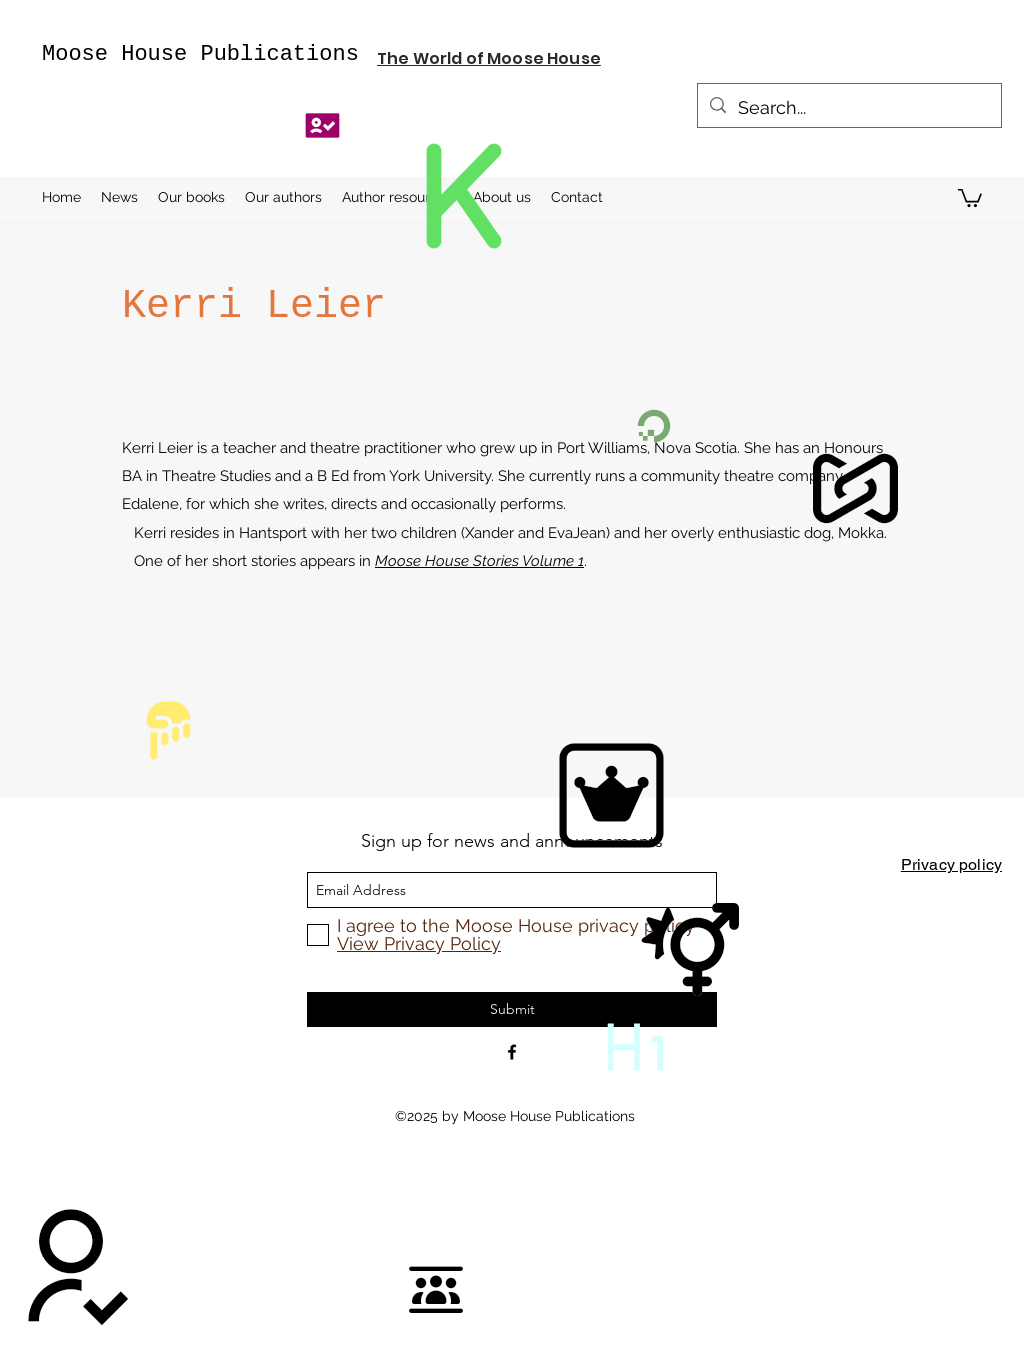 The height and width of the screenshot is (1358, 1024). I want to click on DigitalOcean brand logo, so click(654, 426).